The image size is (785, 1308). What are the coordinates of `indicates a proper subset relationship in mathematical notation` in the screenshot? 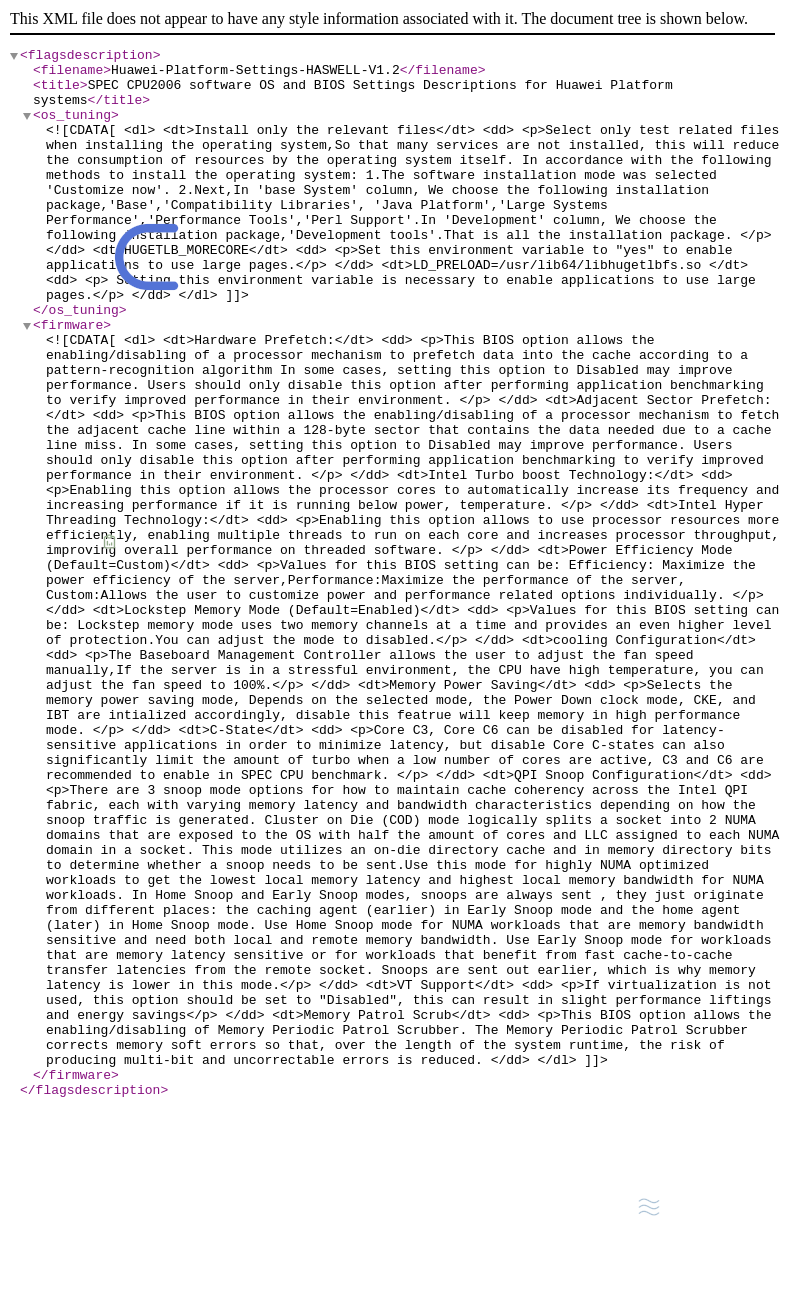 It's located at (148, 257).